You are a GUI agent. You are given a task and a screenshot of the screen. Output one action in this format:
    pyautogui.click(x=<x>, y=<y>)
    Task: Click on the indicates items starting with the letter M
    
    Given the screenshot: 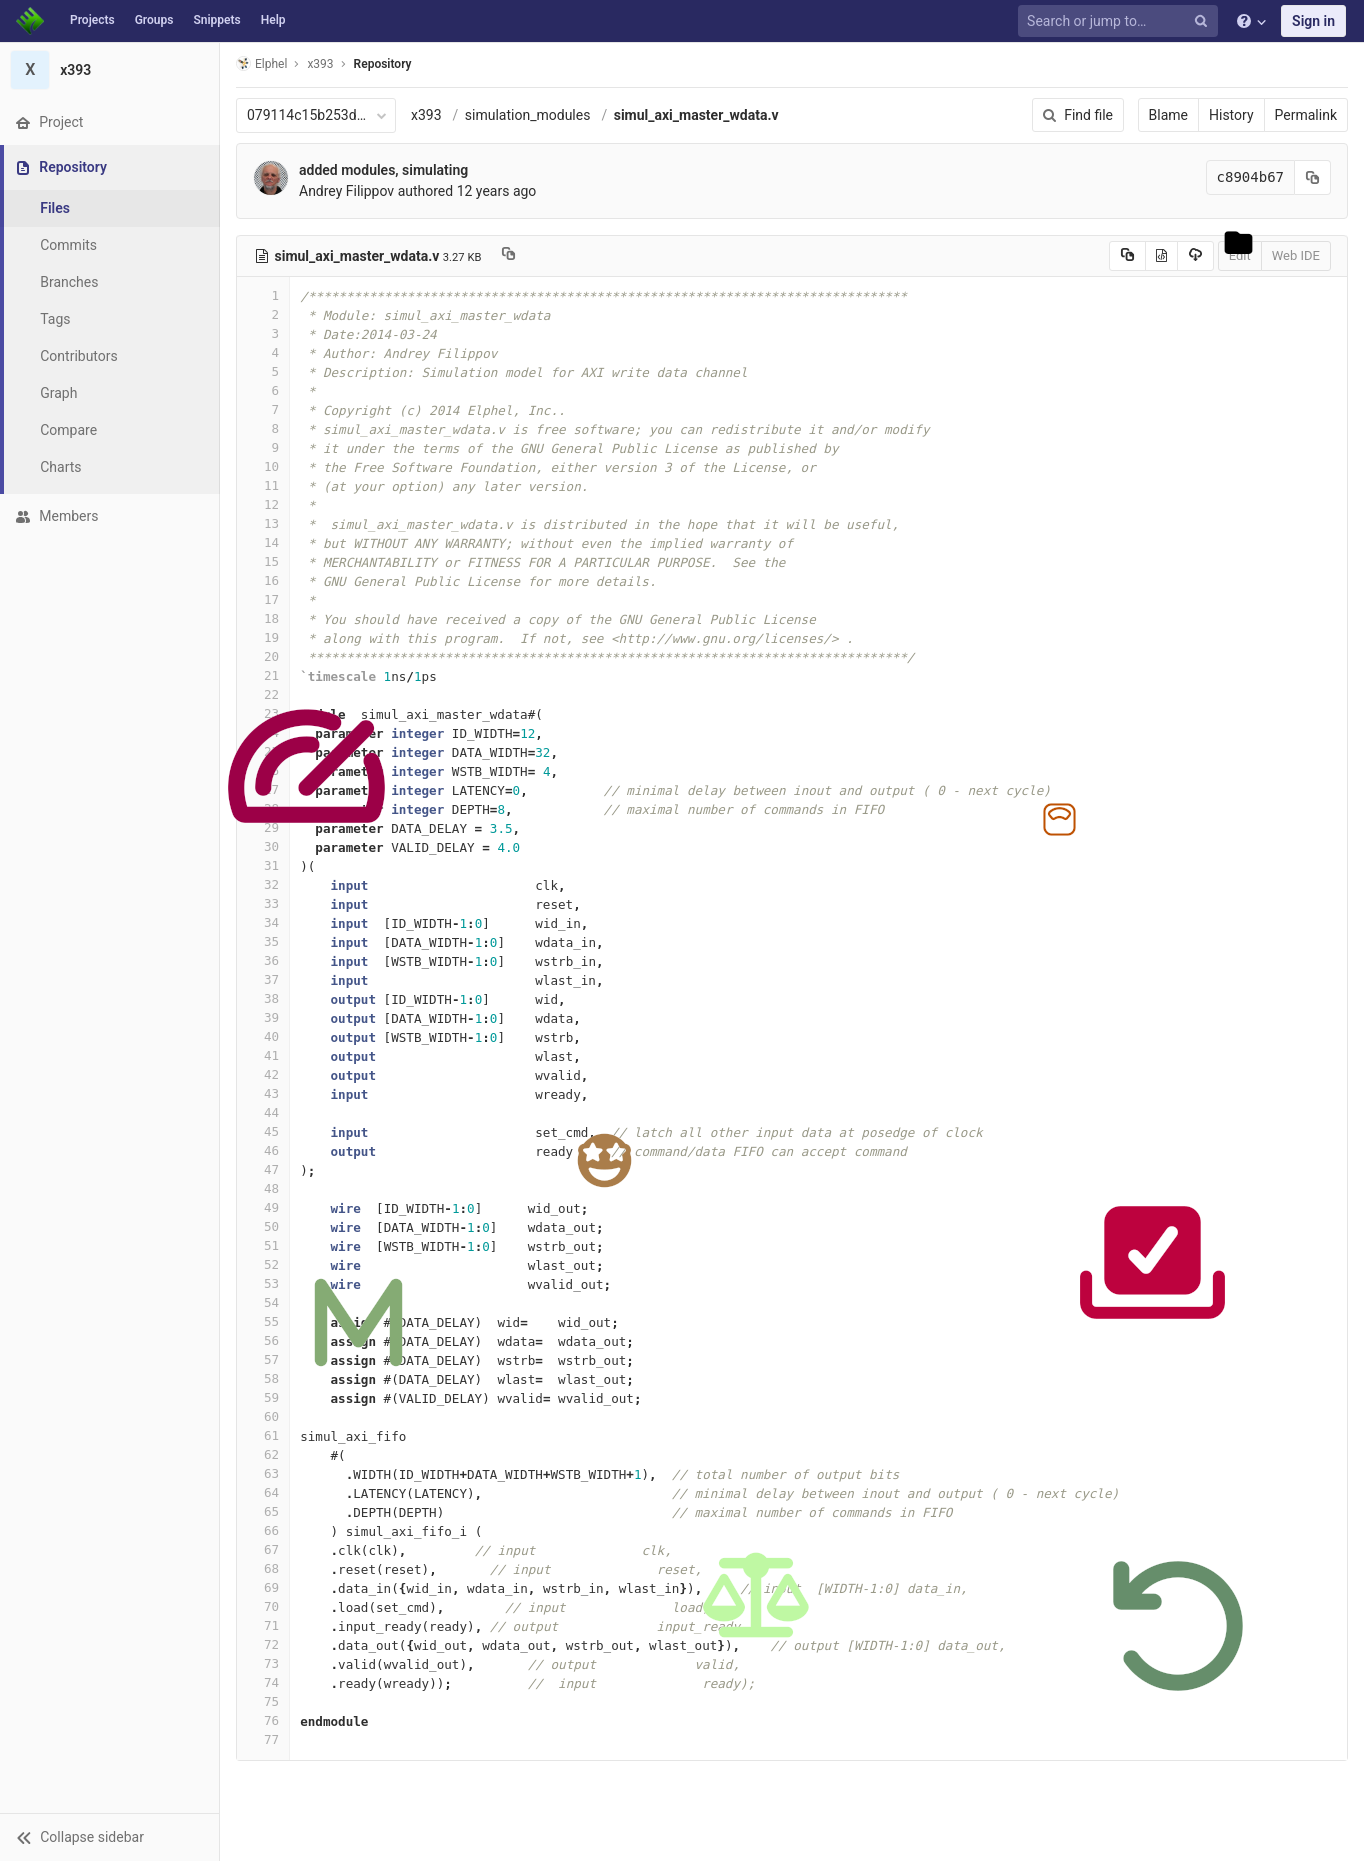 What is the action you would take?
    pyautogui.click(x=358, y=1322)
    